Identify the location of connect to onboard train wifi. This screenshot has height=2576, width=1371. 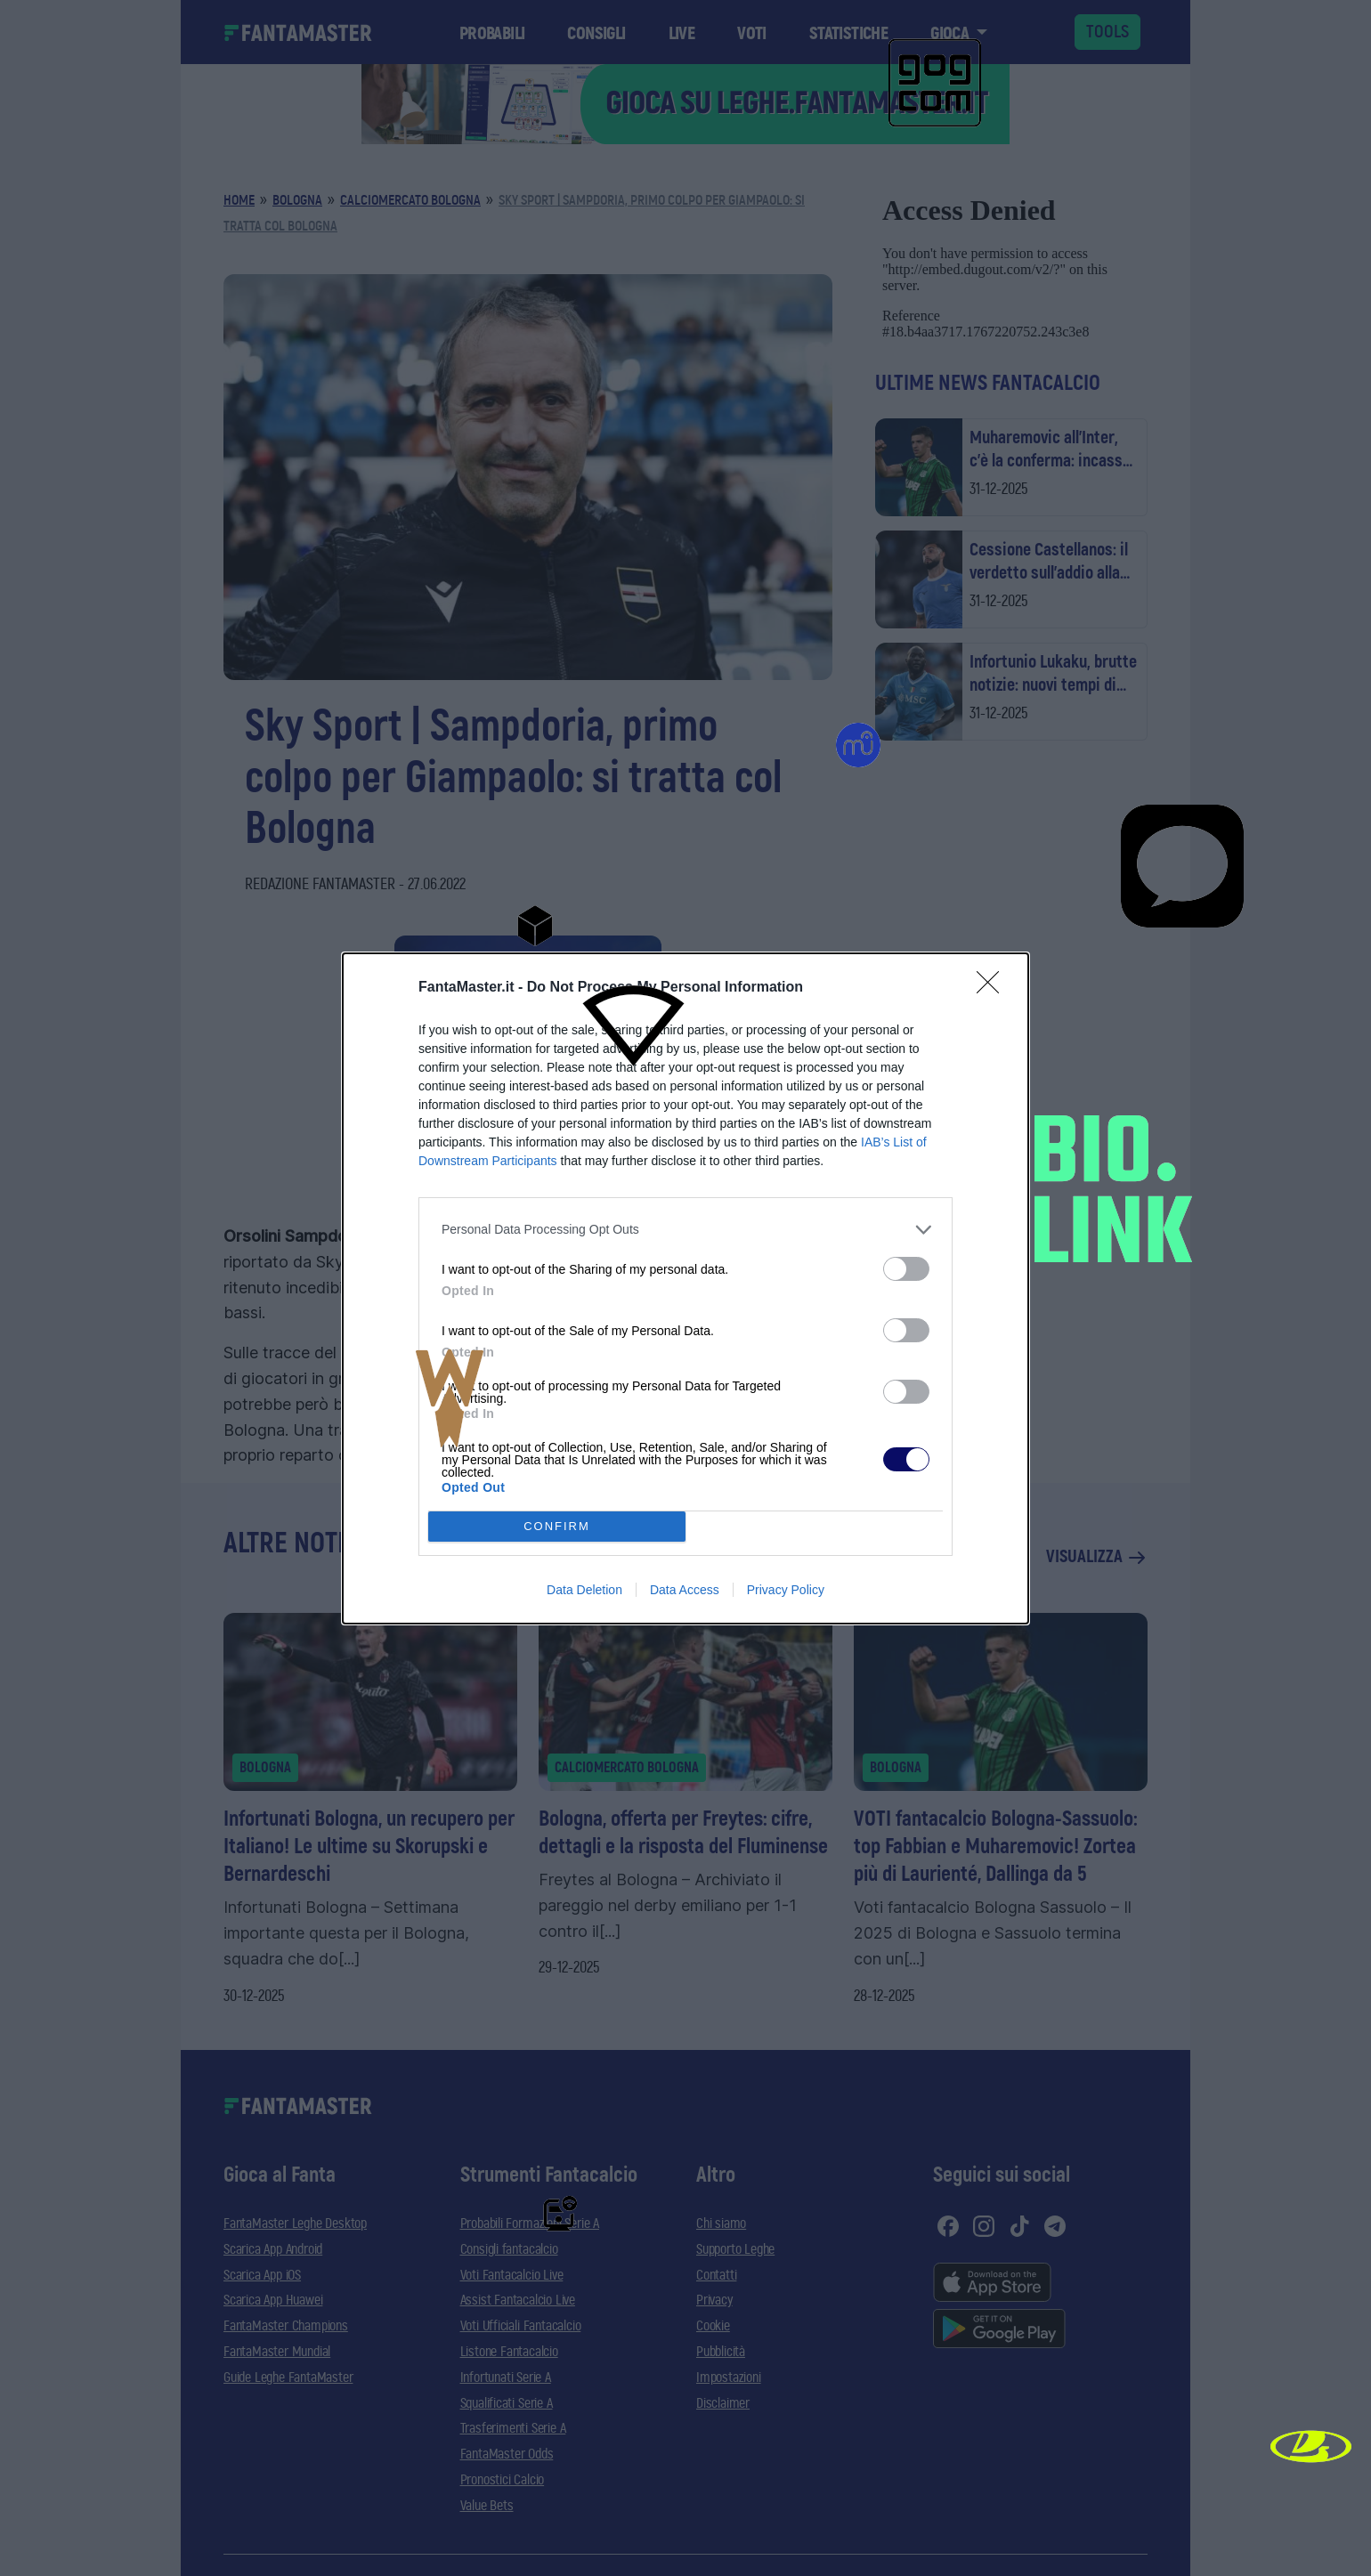
(558, 2214).